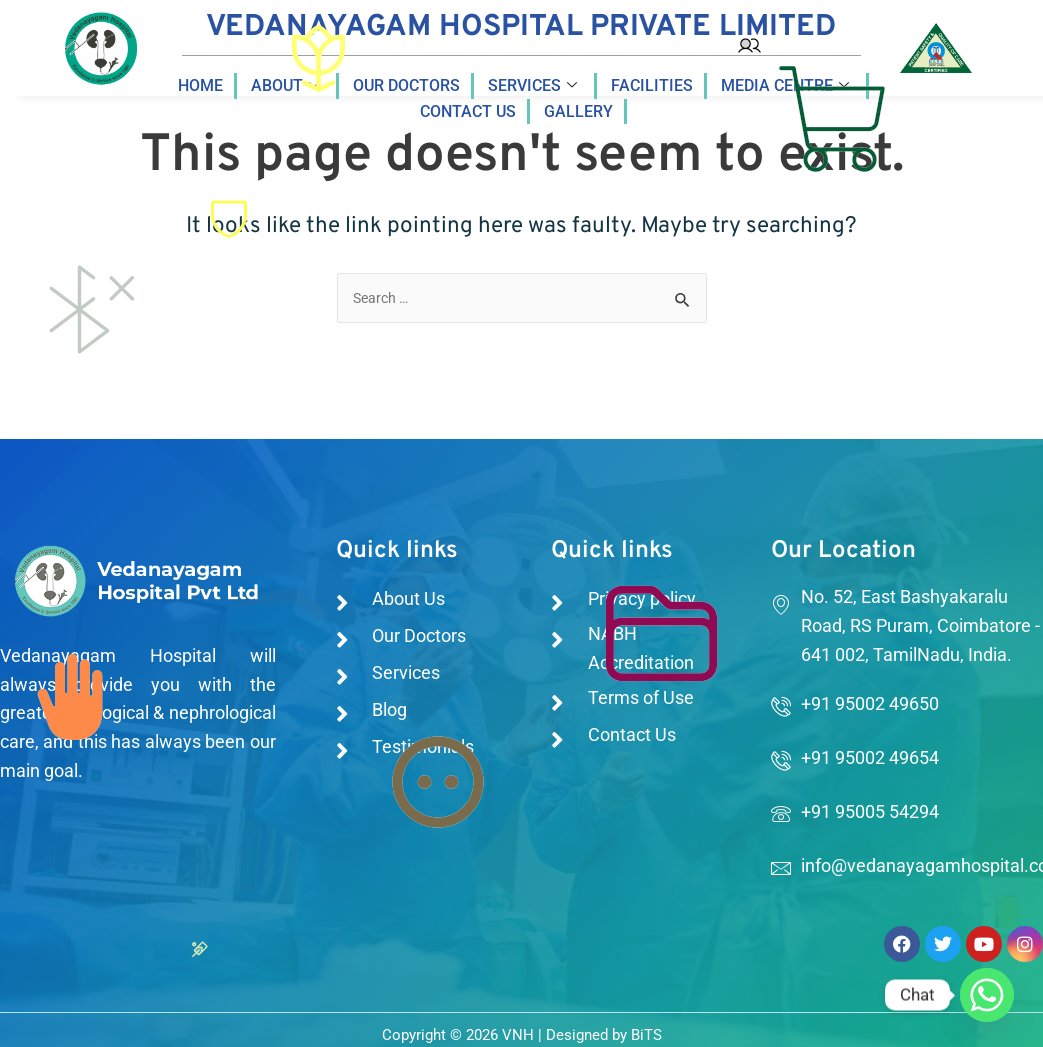 This screenshot has height=1047, width=1043. What do you see at coordinates (834, 121) in the screenshot?
I see `view your shopping cart` at bounding box center [834, 121].